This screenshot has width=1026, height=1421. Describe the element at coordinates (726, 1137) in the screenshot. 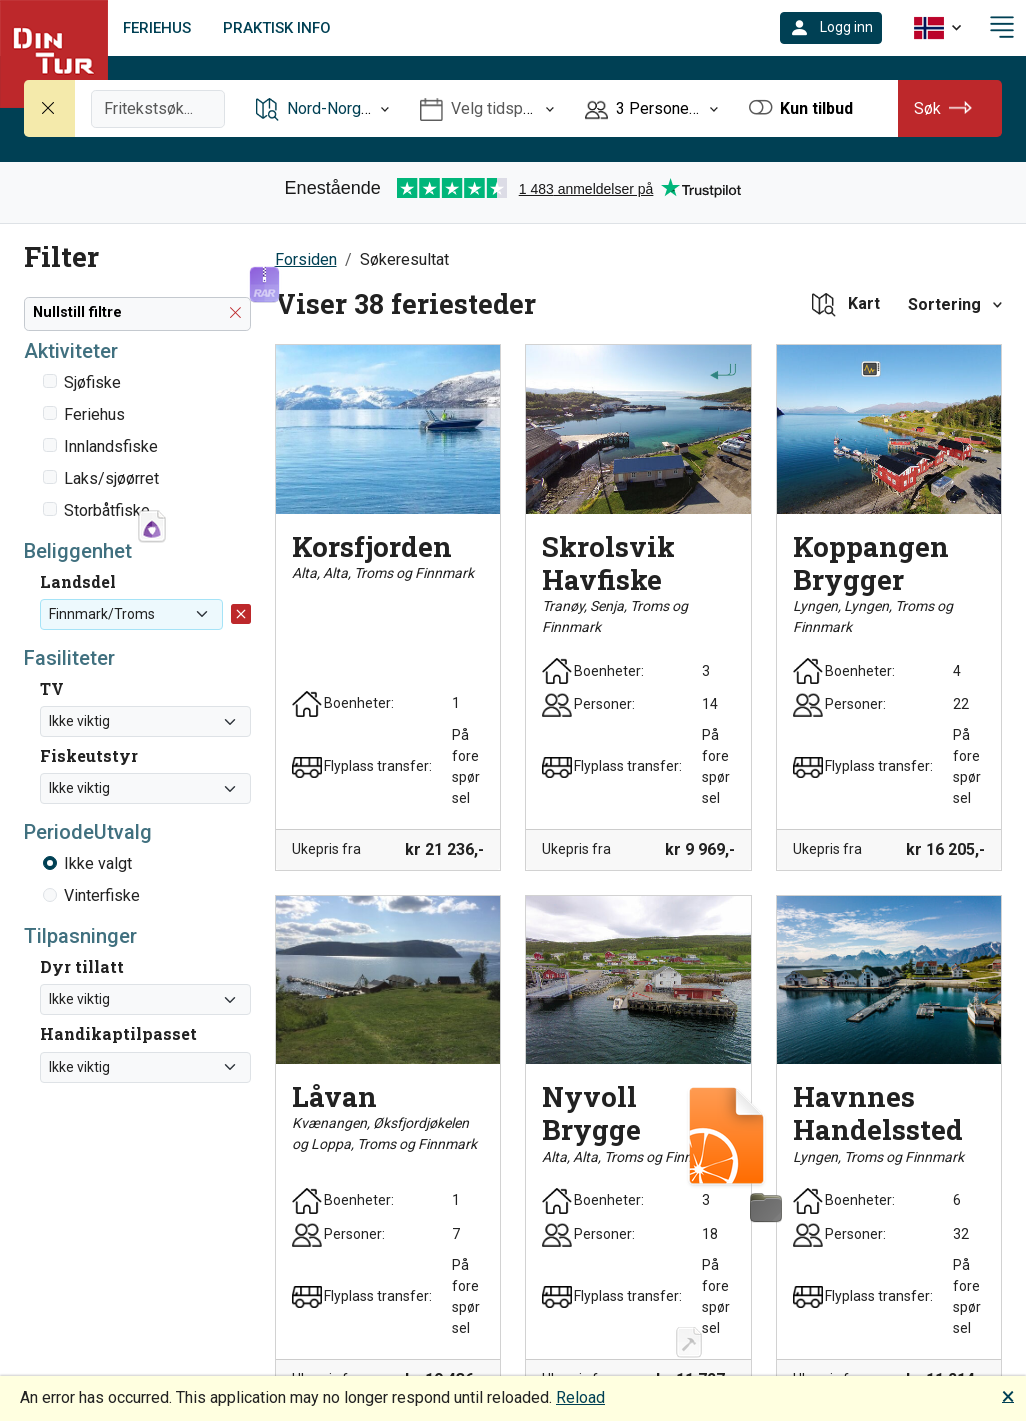

I see `a clementine music player file` at that location.